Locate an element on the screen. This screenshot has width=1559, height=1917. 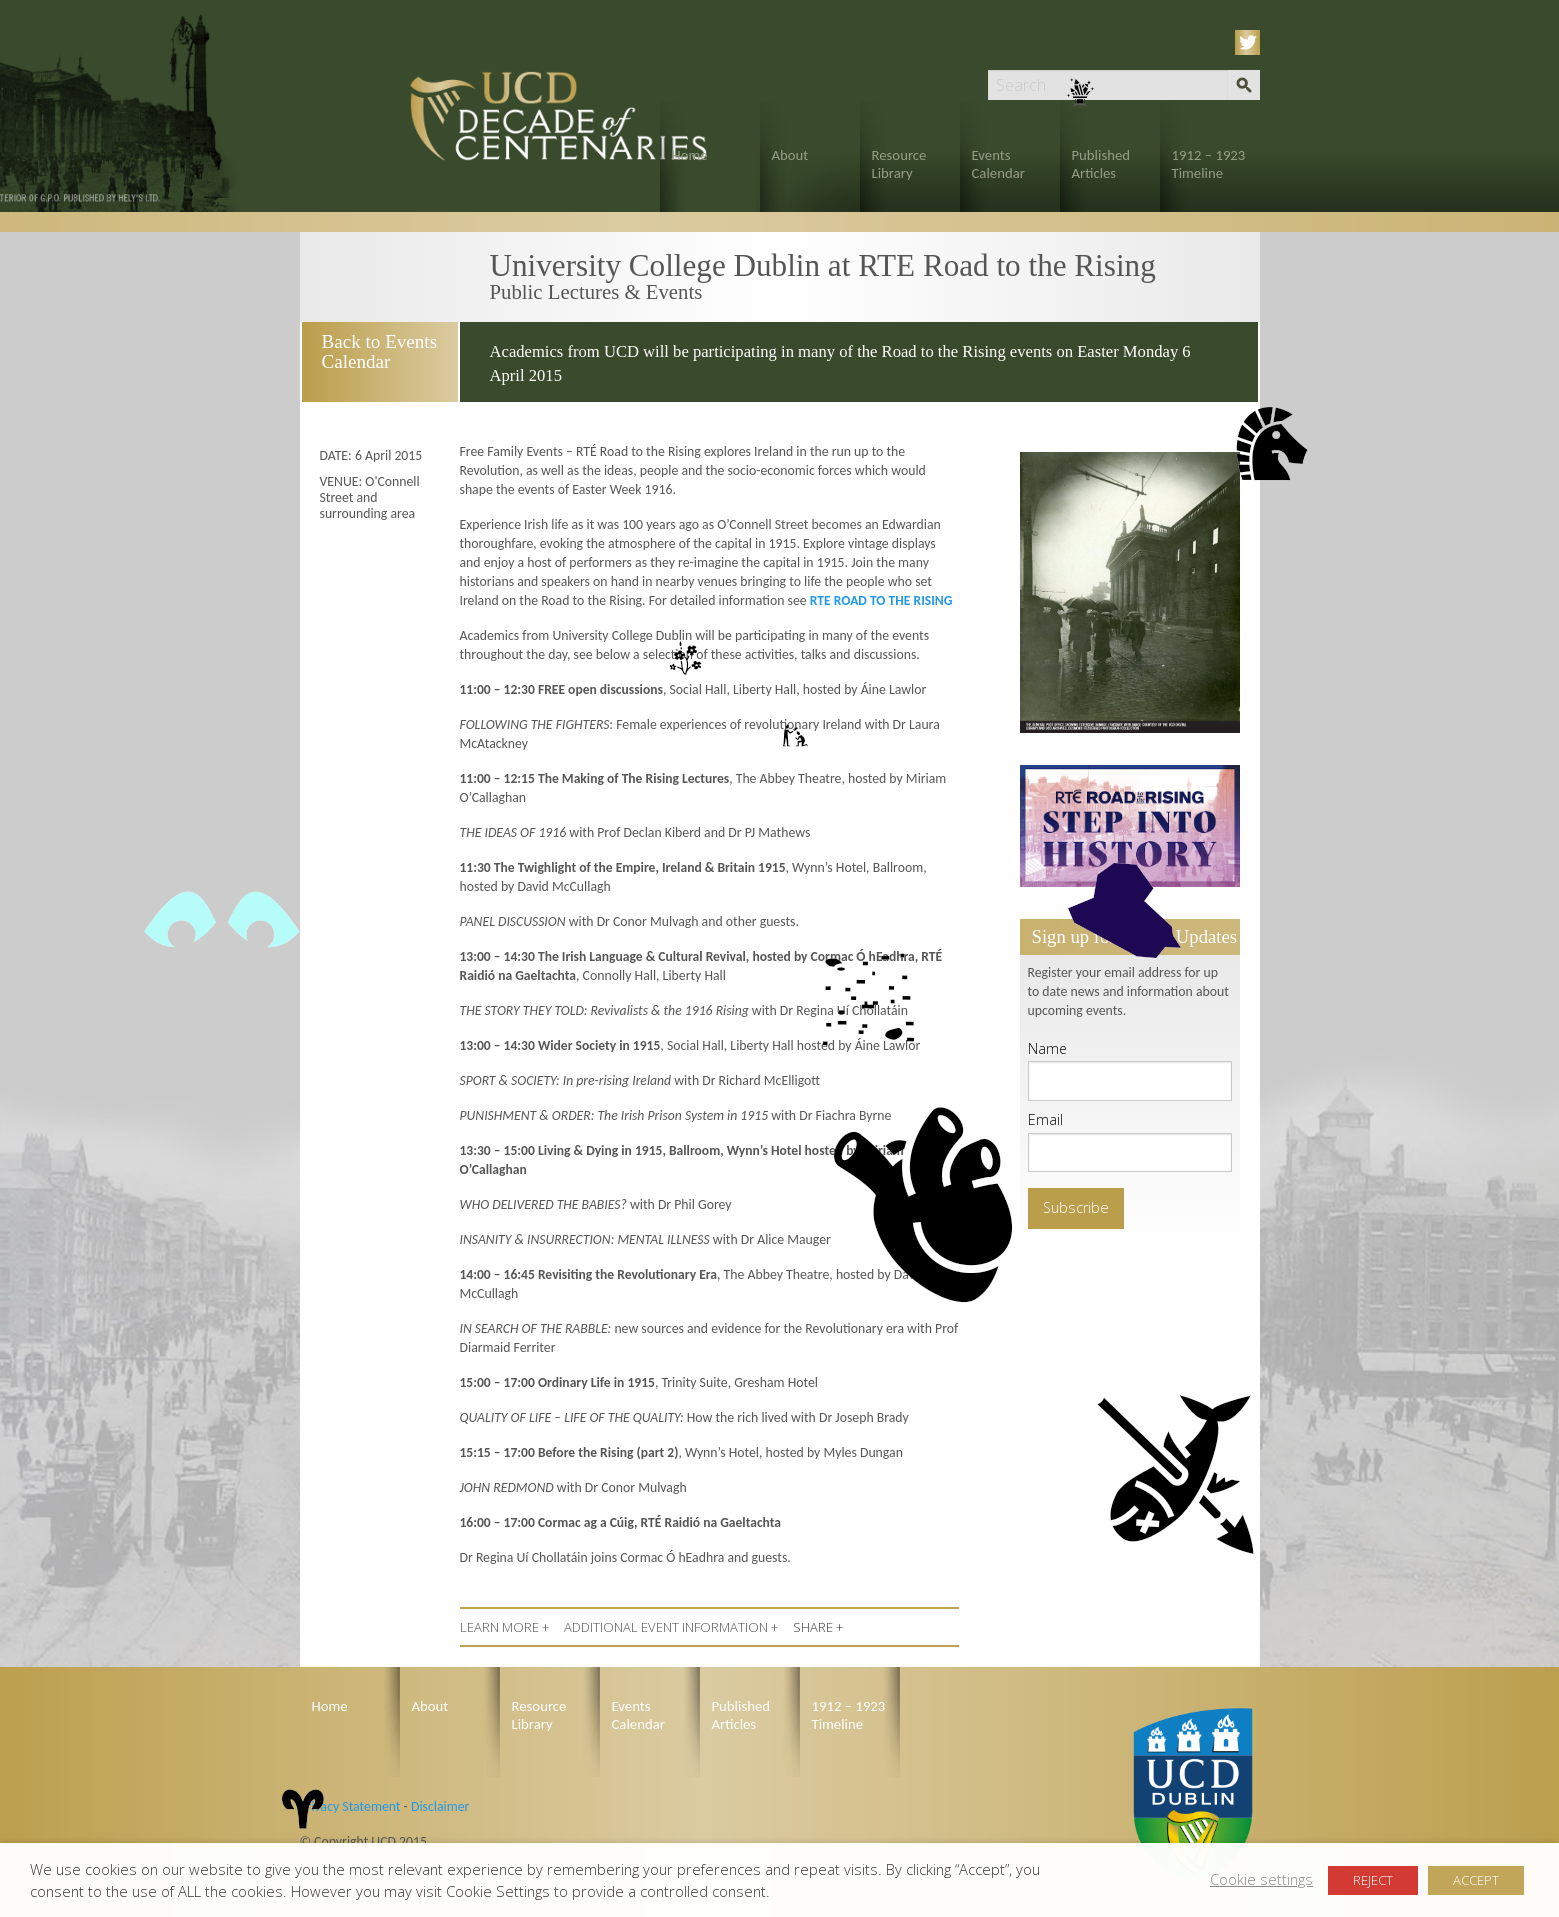
spearfishing activity or game mode is located at coordinates (1175, 1474).